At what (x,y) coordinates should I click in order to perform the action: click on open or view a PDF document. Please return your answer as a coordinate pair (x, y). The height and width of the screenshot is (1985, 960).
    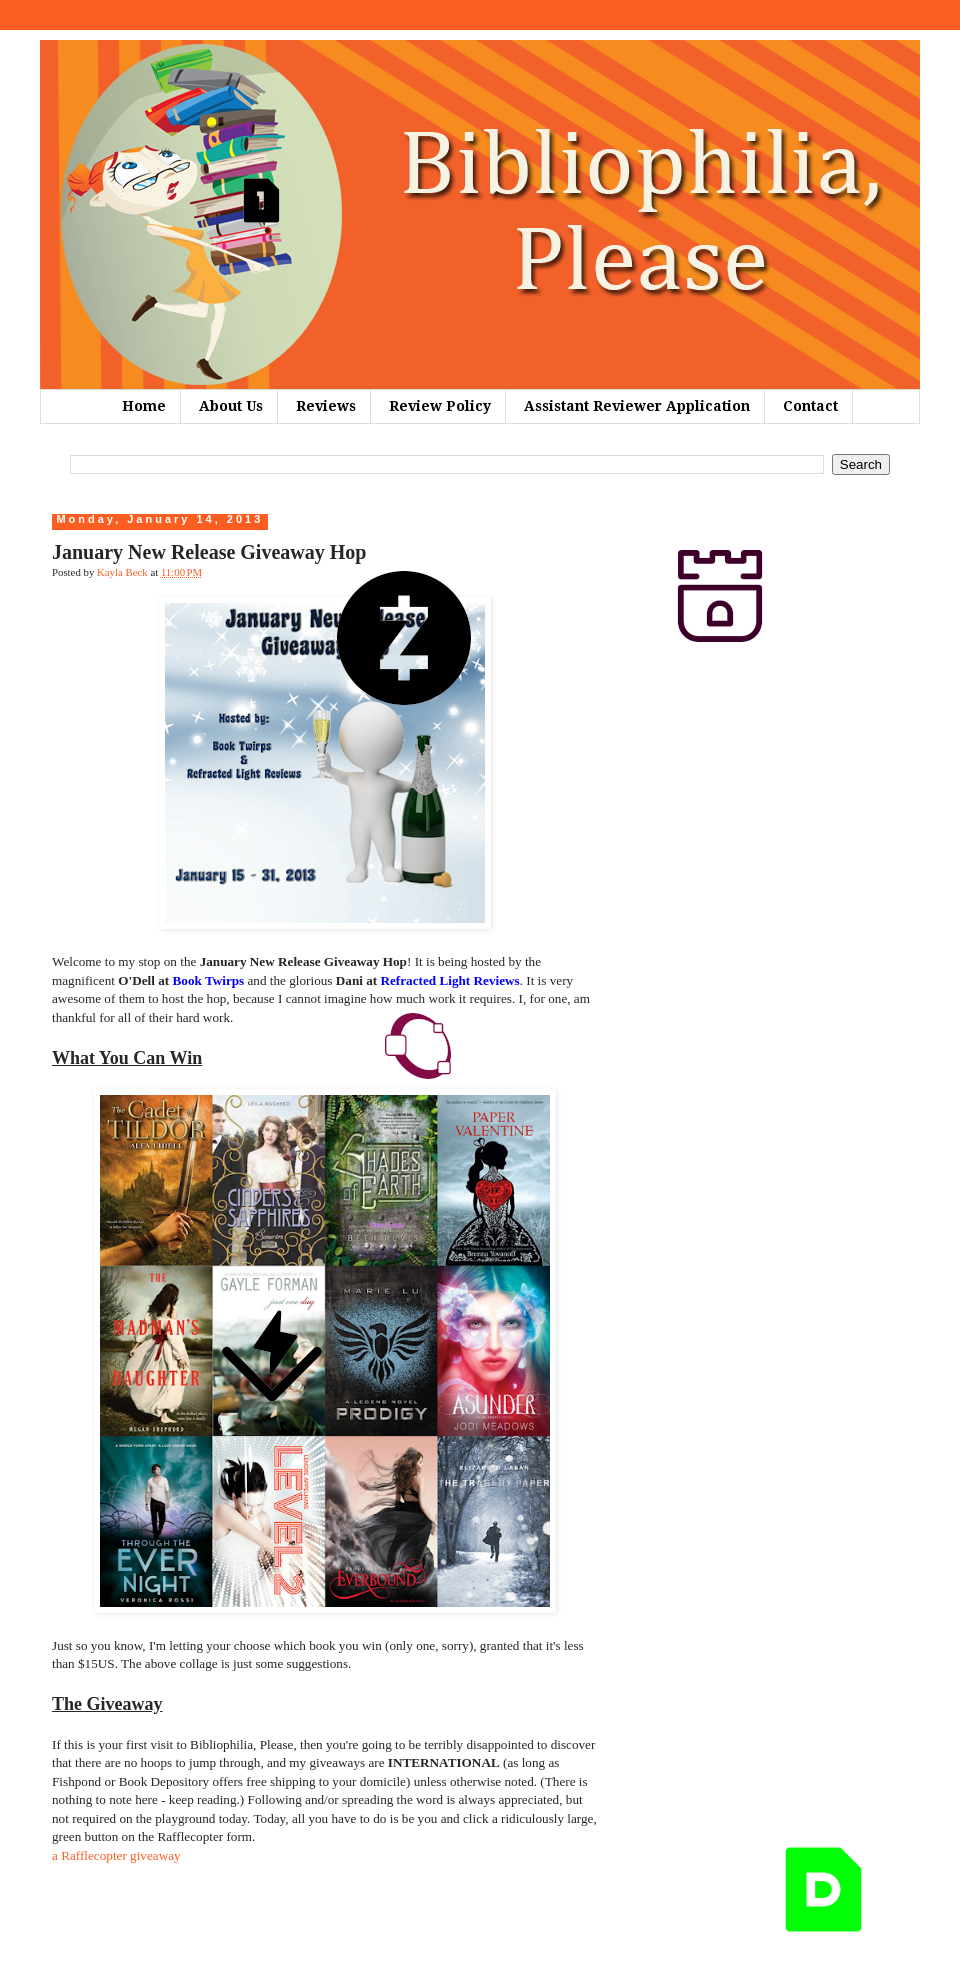
    Looking at the image, I should click on (823, 1889).